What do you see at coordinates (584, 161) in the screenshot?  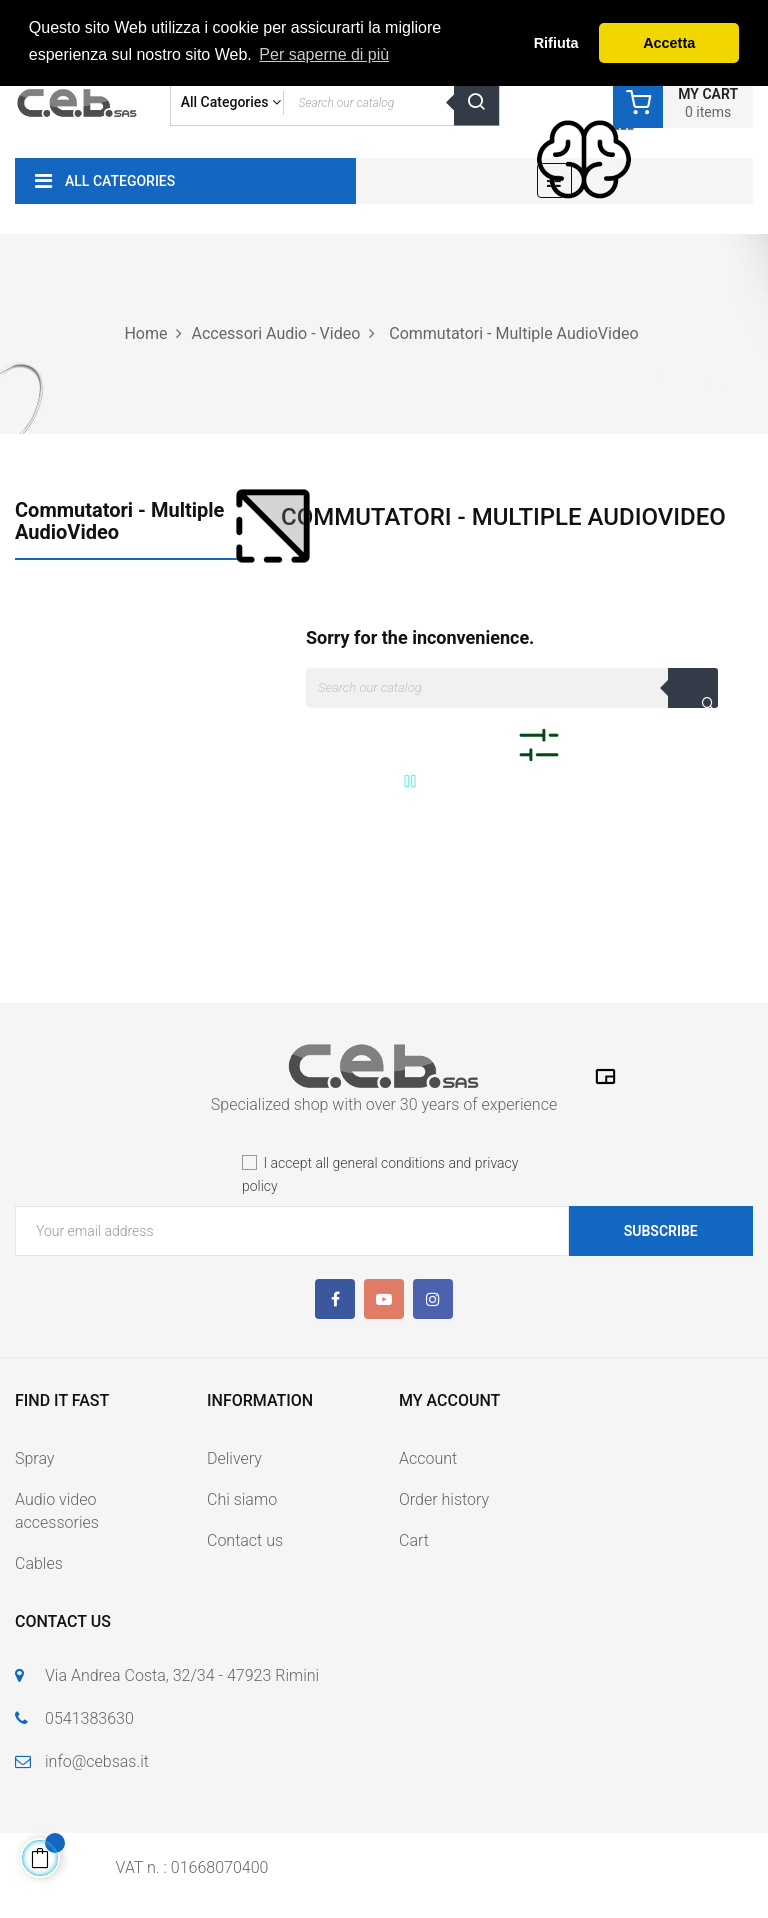 I see `access AI or smart features` at bounding box center [584, 161].